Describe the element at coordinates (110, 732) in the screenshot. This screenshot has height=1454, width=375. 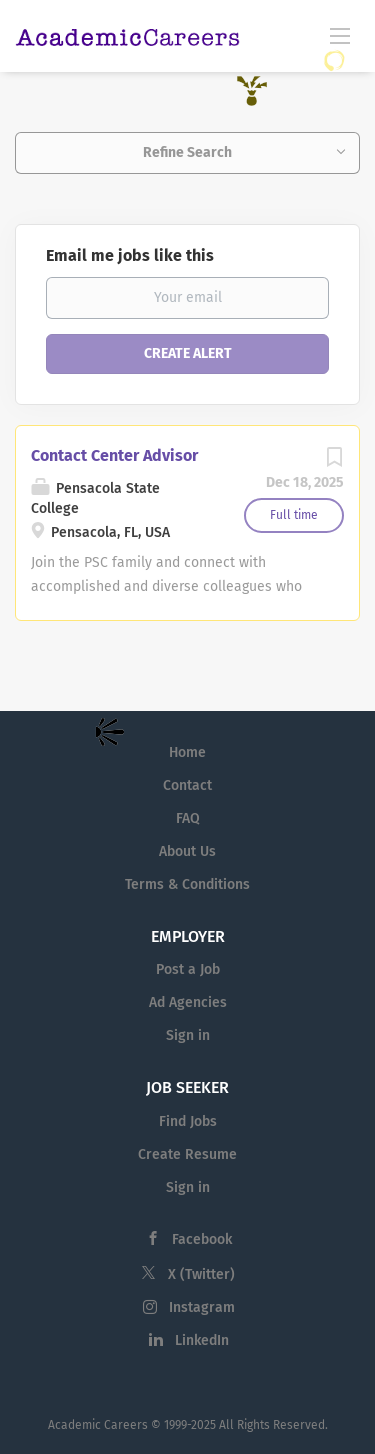
I see `indicates a splash effect or impact animation` at that location.